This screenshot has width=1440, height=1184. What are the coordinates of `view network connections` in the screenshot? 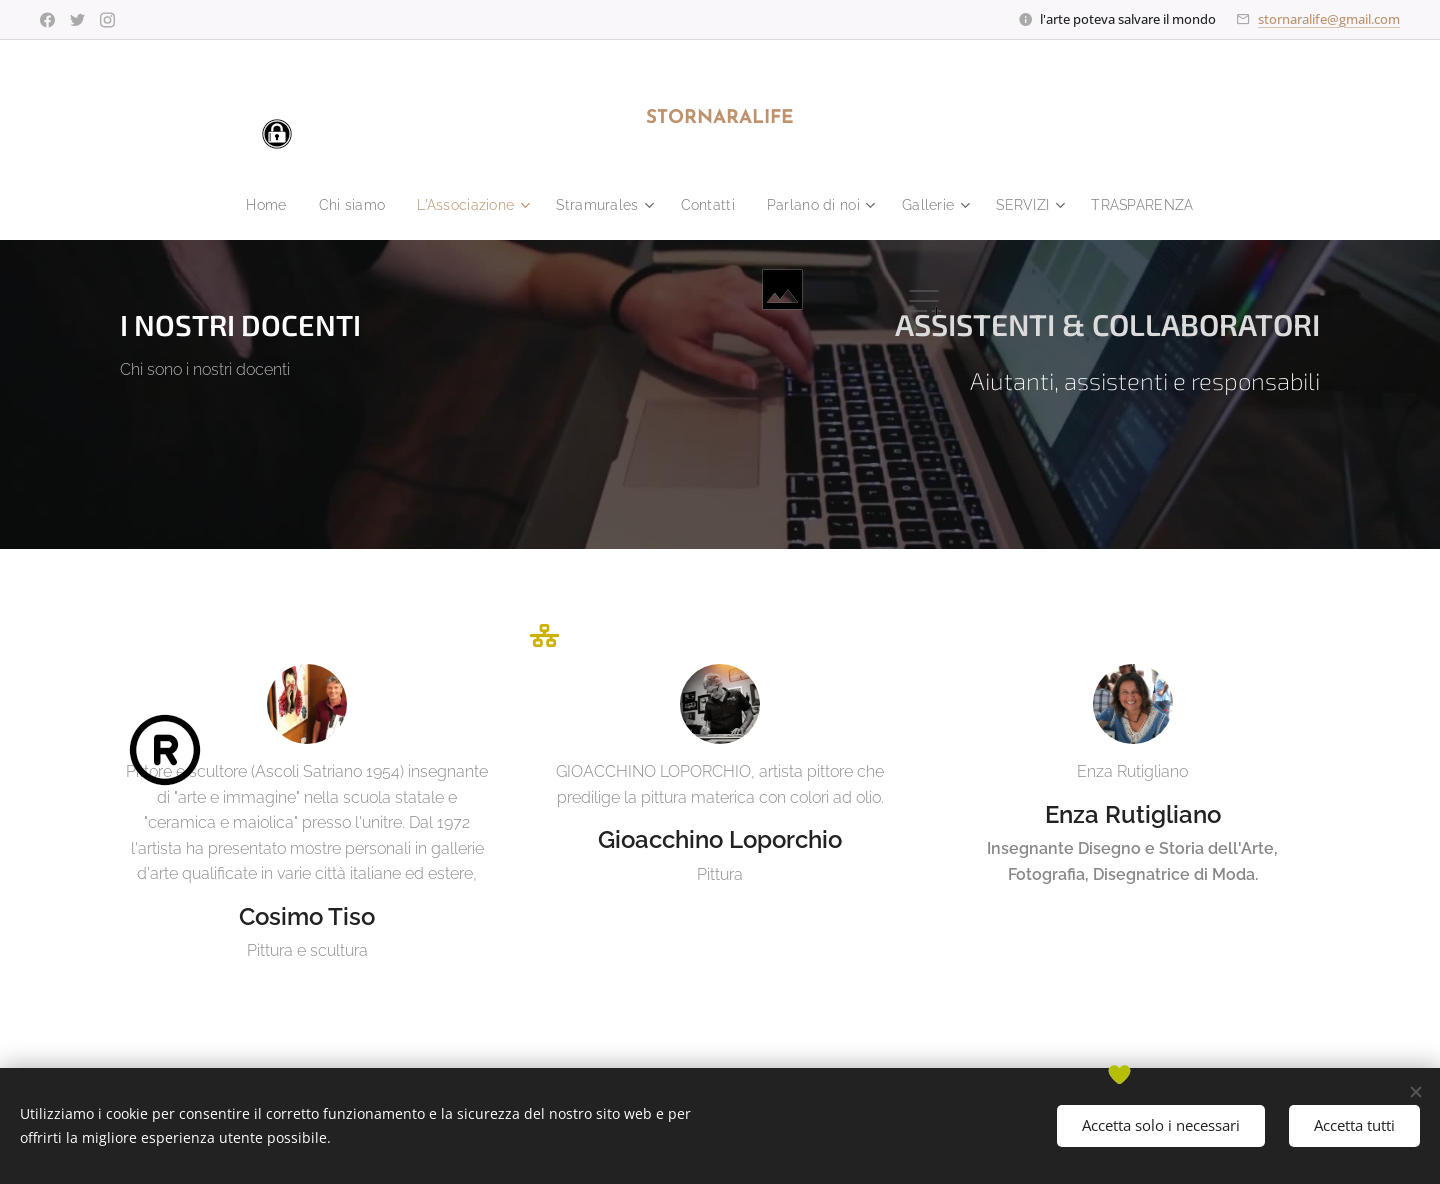 It's located at (544, 635).